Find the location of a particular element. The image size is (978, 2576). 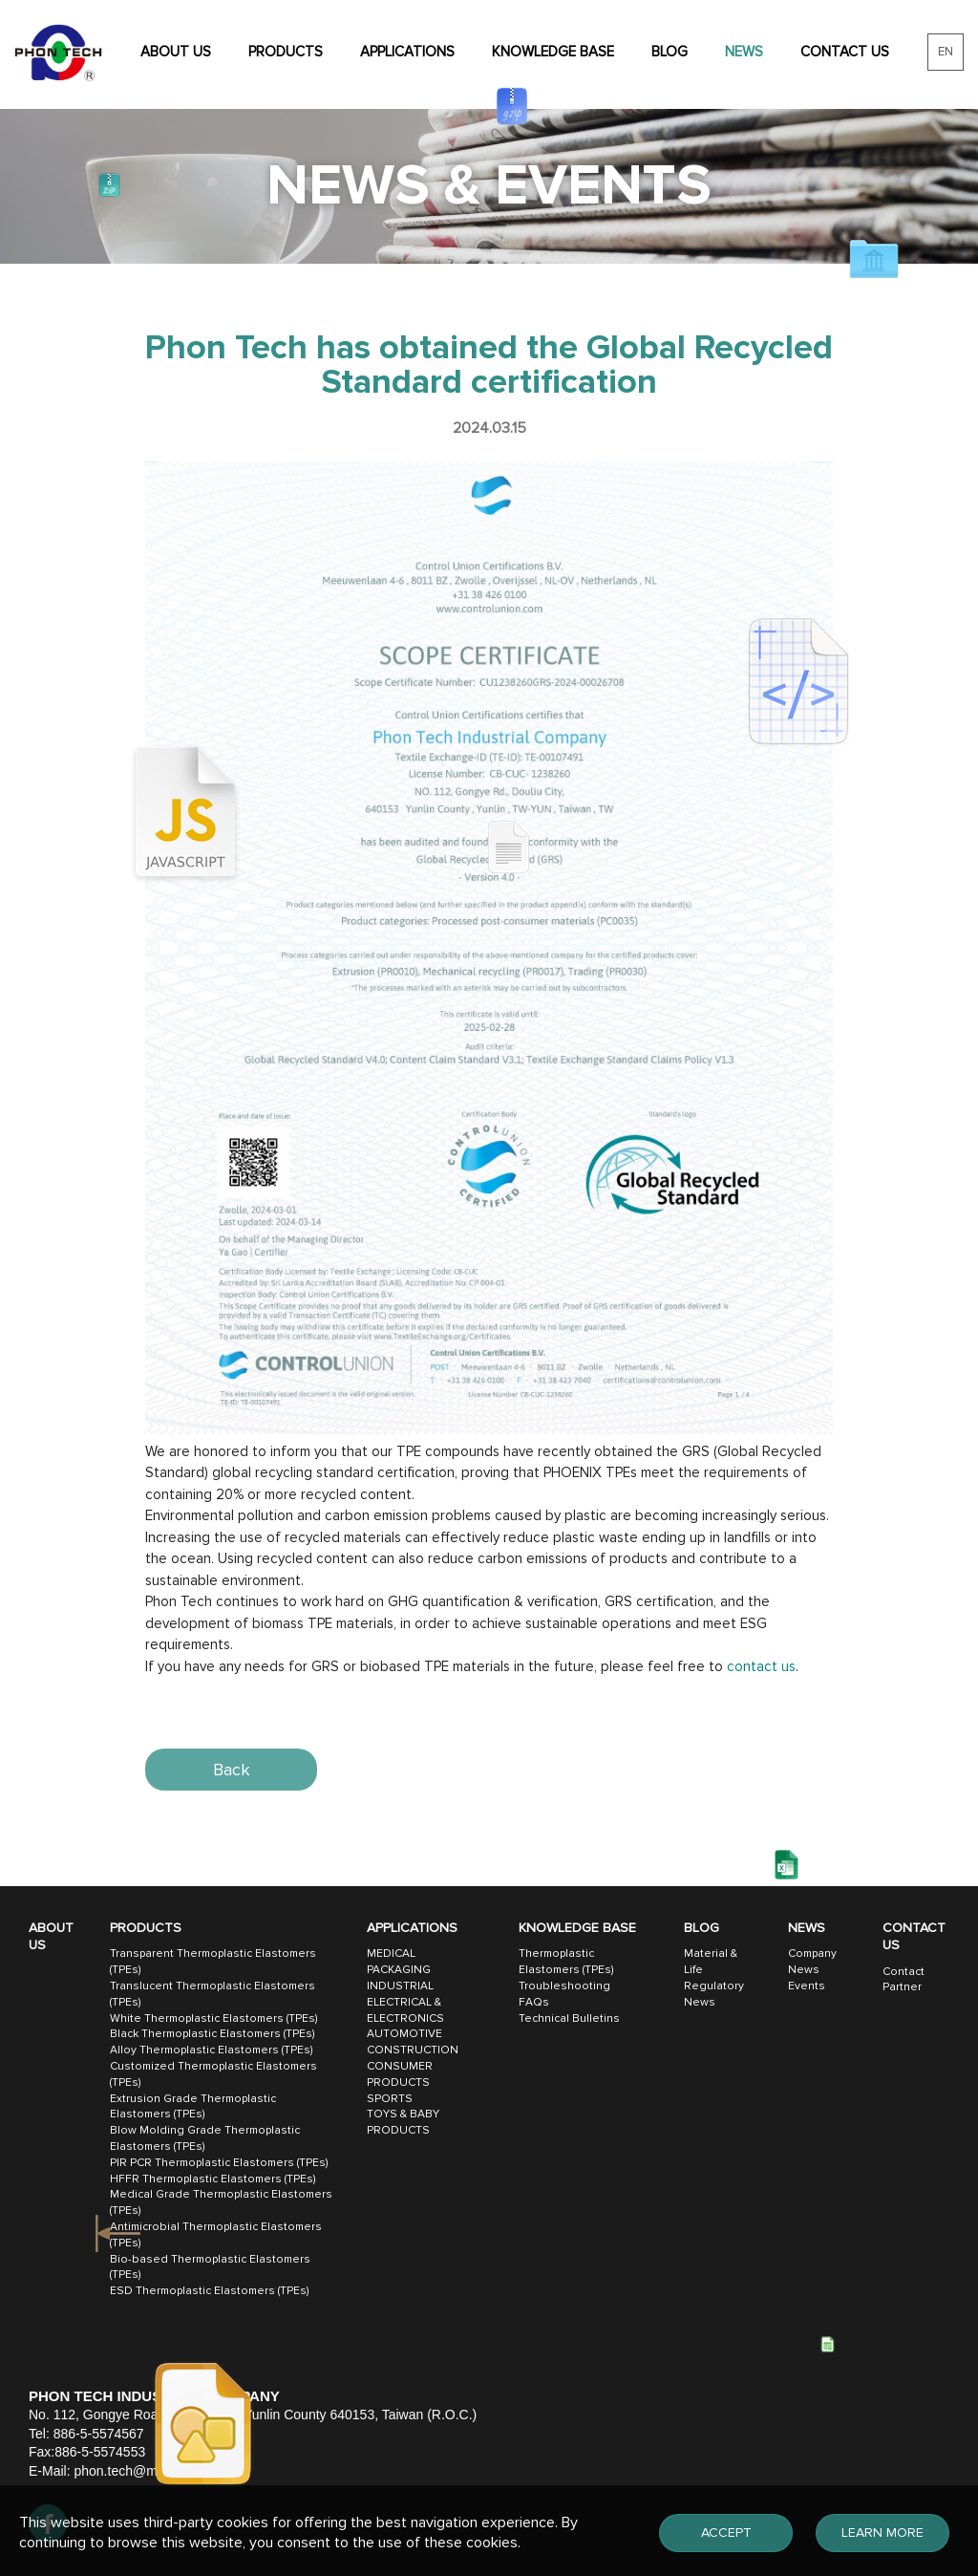

a gzip compressed archive file is located at coordinates (512, 106).